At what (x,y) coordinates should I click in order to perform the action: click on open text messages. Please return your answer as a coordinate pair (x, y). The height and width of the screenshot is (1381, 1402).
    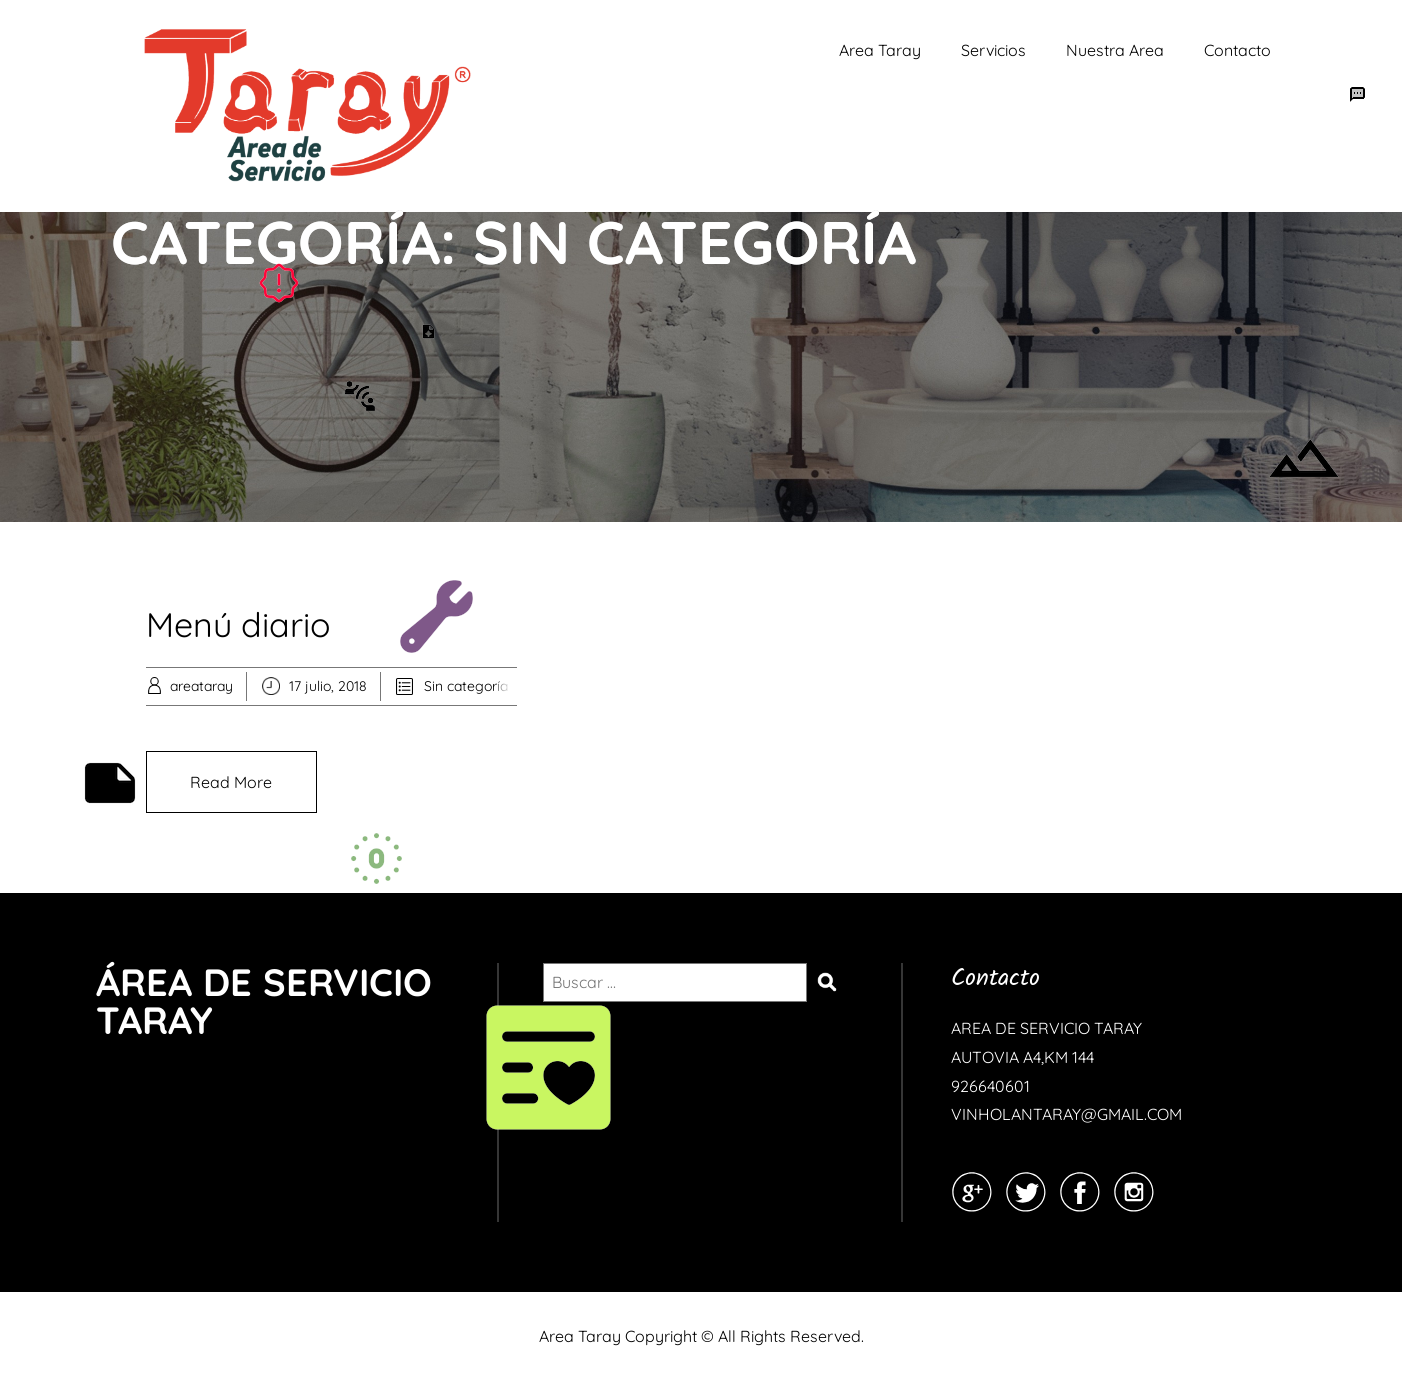
    Looking at the image, I should click on (1357, 94).